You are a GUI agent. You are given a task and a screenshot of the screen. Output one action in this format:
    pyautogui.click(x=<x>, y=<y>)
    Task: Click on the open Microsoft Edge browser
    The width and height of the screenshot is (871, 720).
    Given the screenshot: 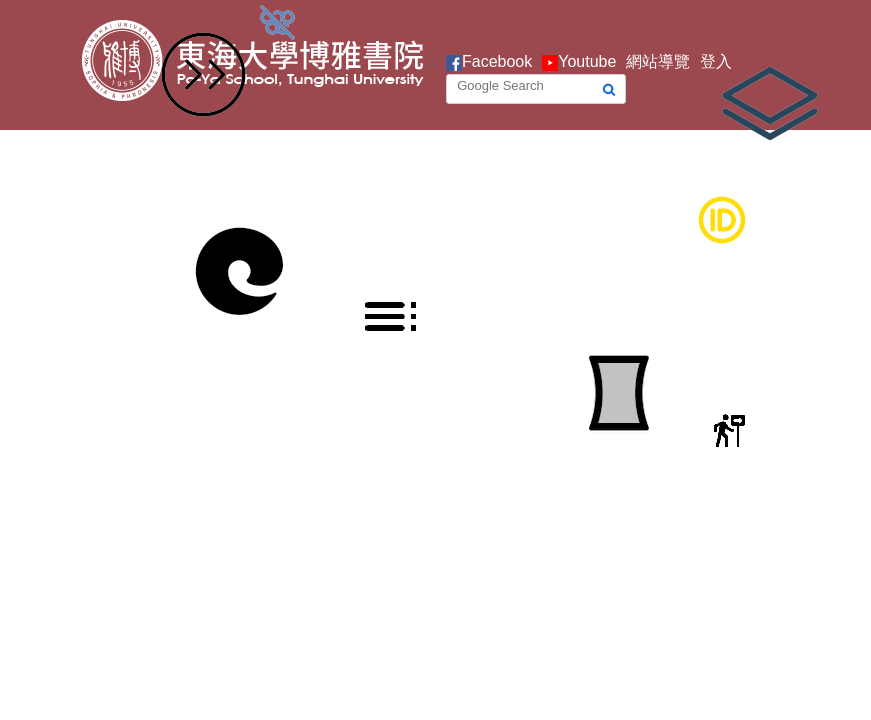 What is the action you would take?
    pyautogui.click(x=239, y=271)
    